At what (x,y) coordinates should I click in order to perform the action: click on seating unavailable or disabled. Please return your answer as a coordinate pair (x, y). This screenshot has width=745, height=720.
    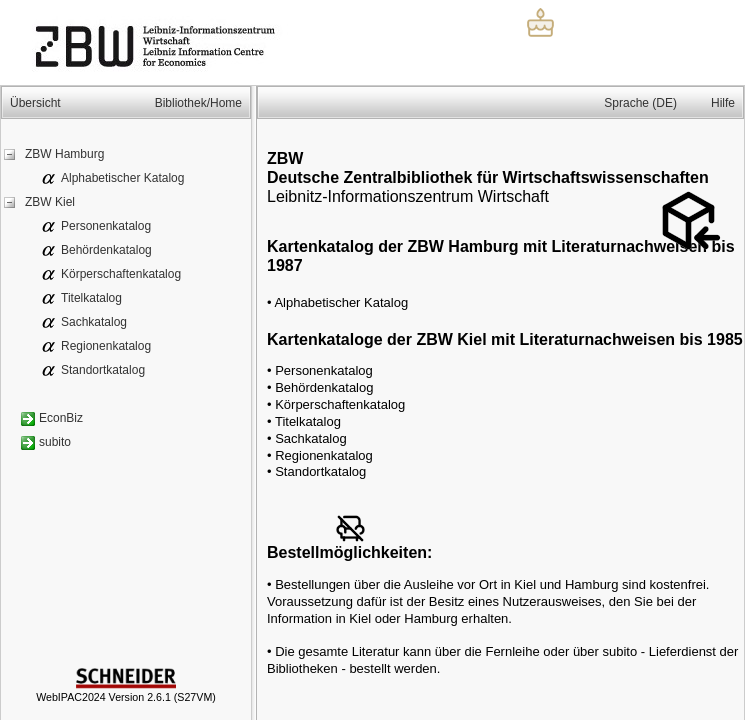
    Looking at the image, I should click on (350, 528).